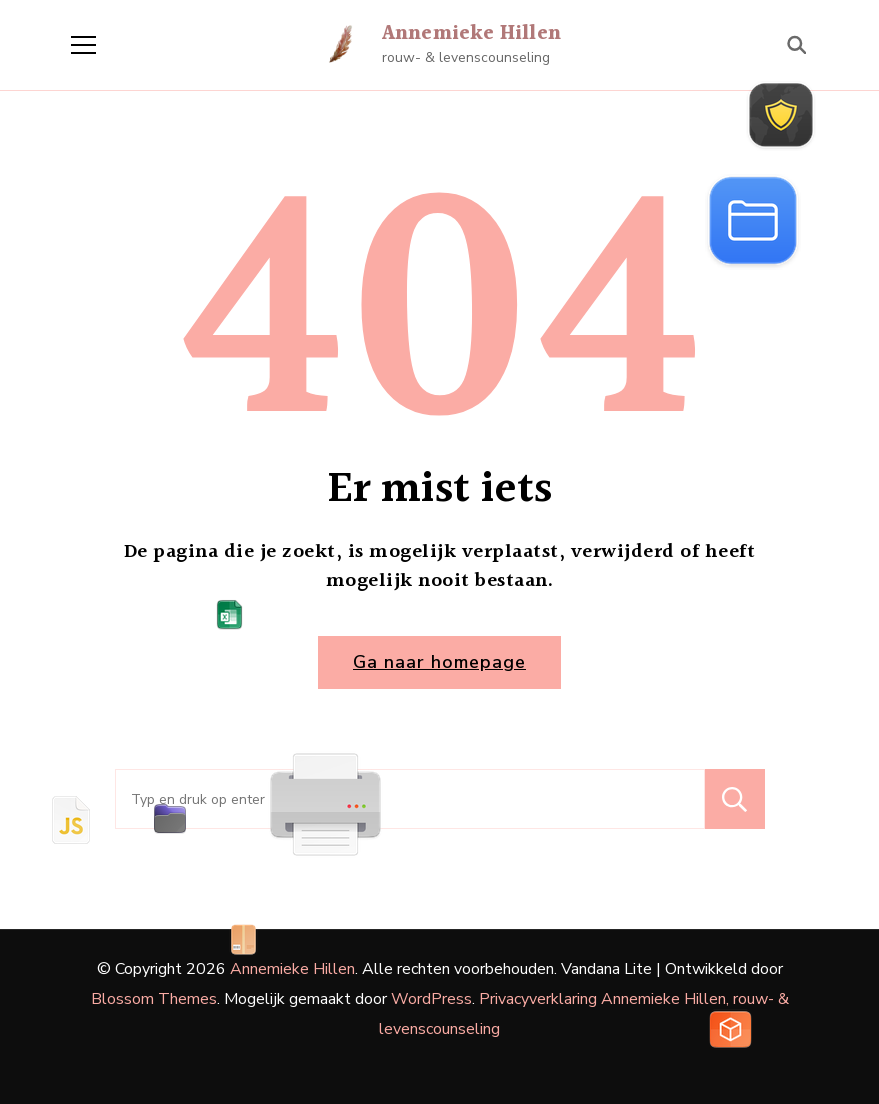 The height and width of the screenshot is (1104, 879). What do you see at coordinates (781, 116) in the screenshot?
I see `open vpn settings and preferences` at bounding box center [781, 116].